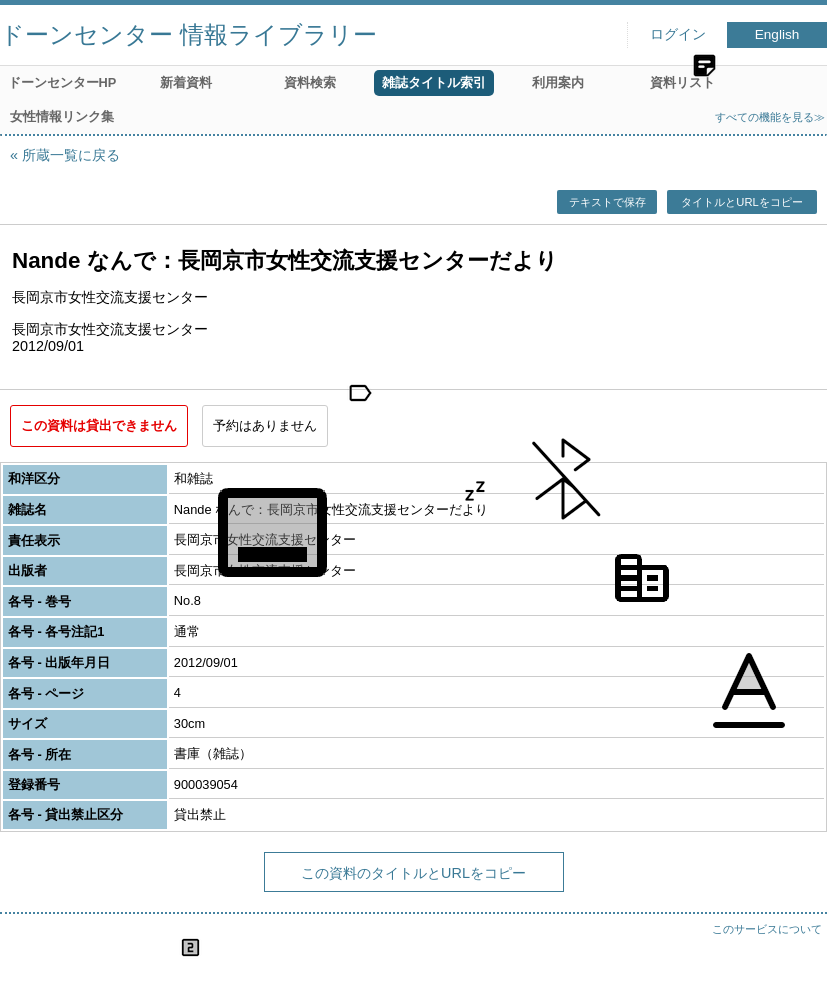  Describe the element at coordinates (190, 947) in the screenshot. I see `indicates step two in a multi-step process` at that location.